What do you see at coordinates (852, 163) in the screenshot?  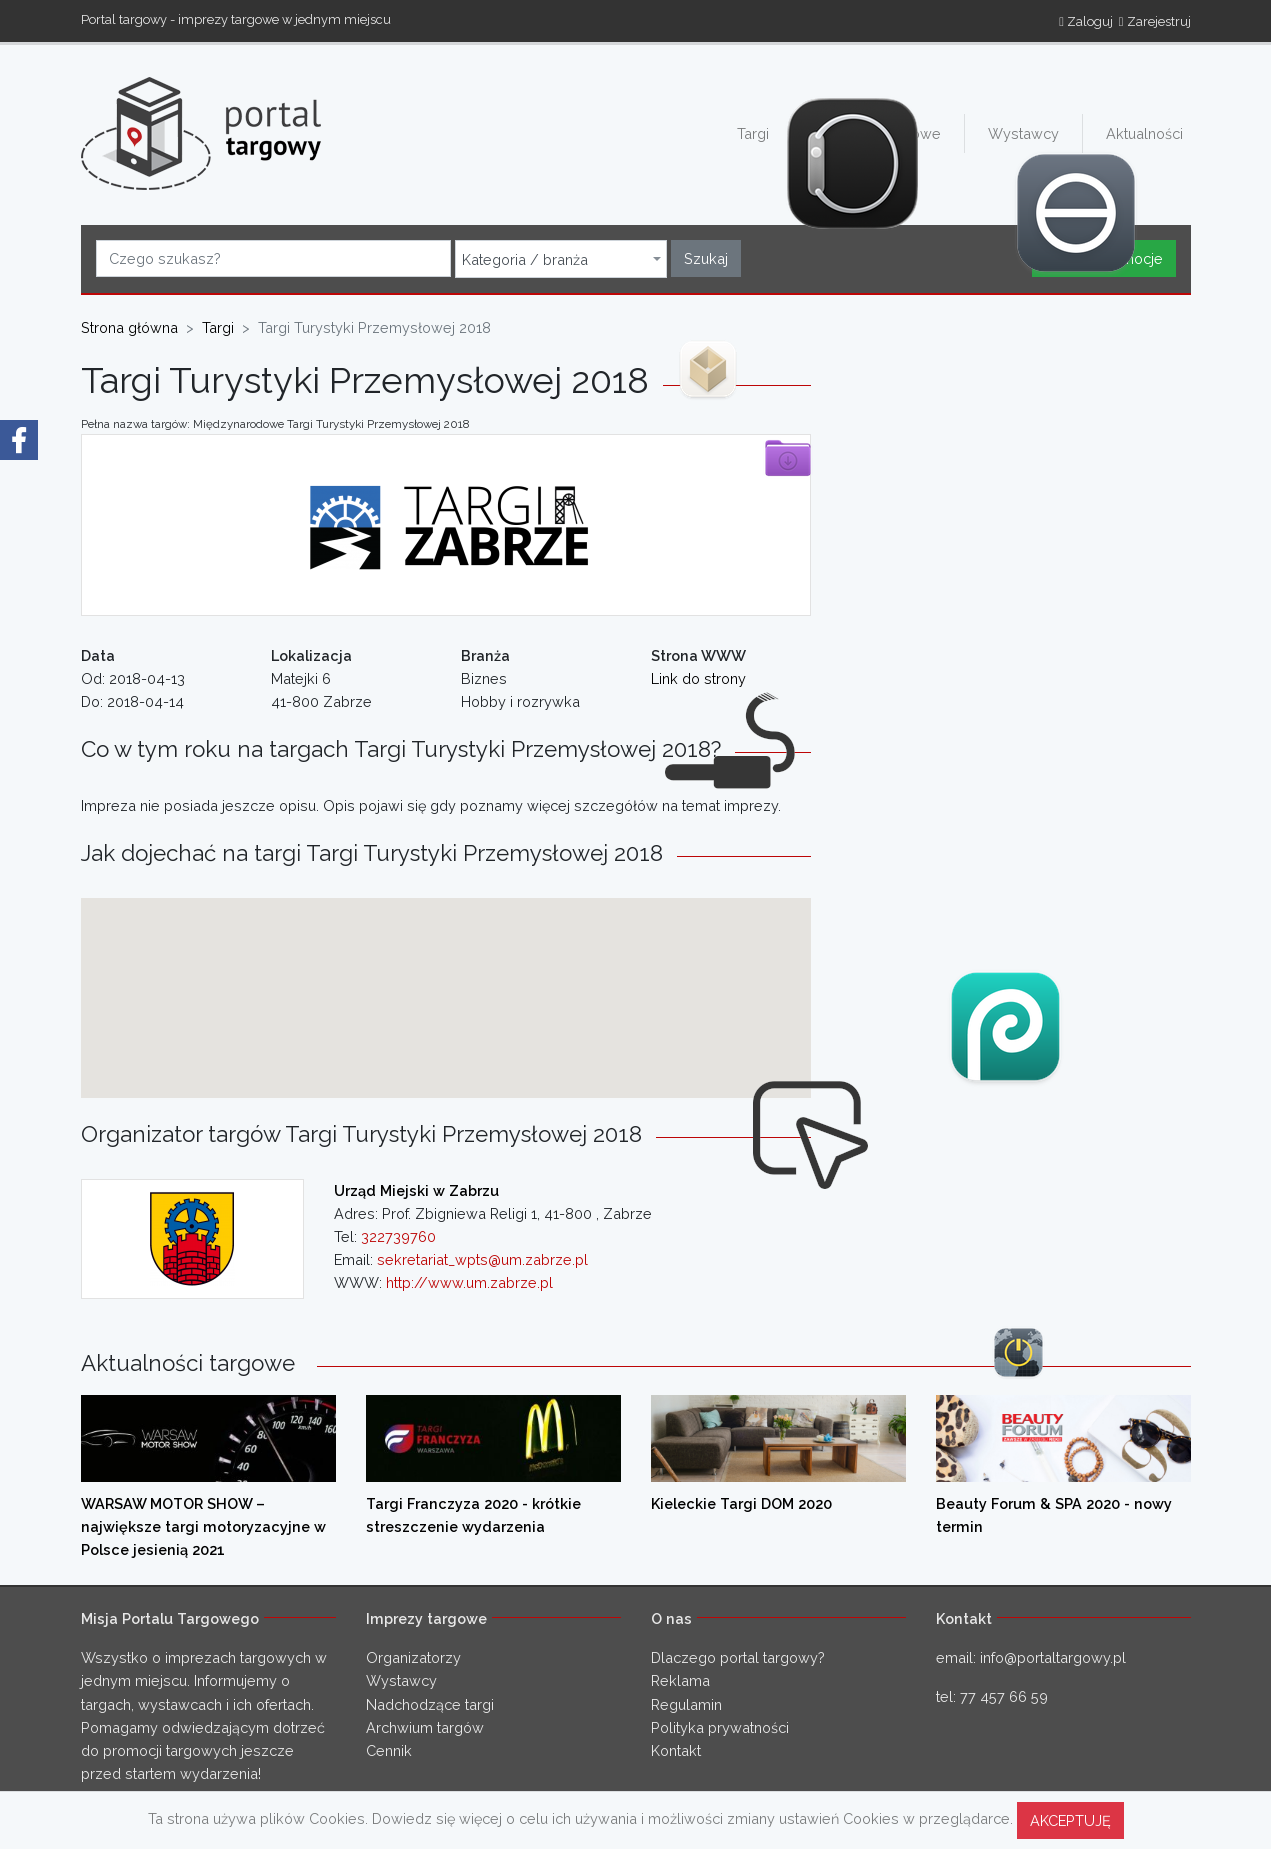 I see `open the Apple Watch app` at bounding box center [852, 163].